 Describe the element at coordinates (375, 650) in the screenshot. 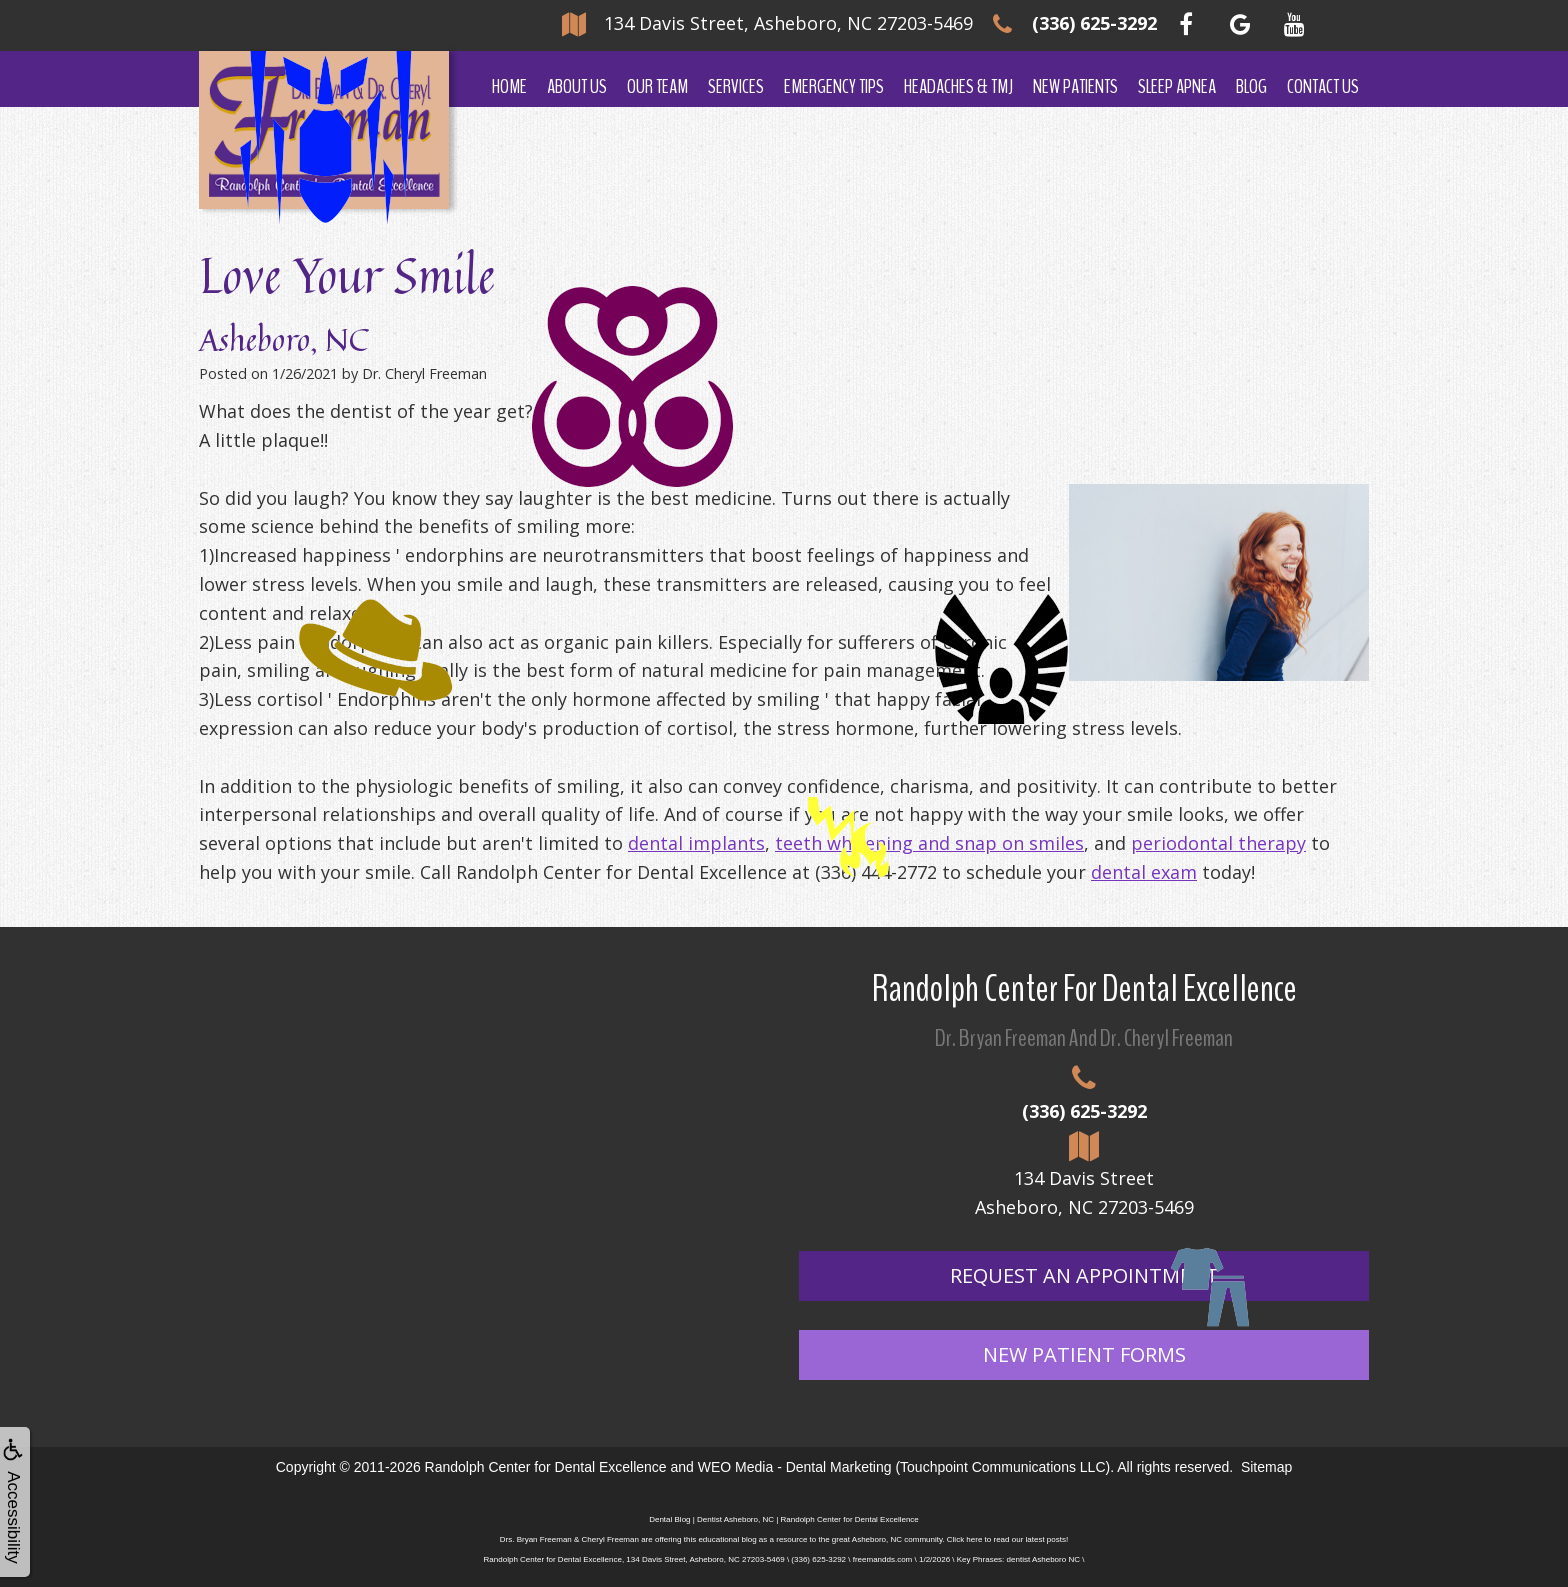

I see `select a detective or spy character` at that location.